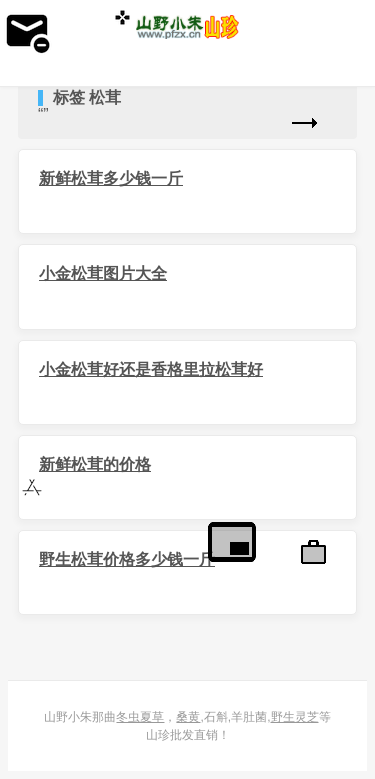 Image resolution: width=375 pixels, height=779 pixels. I want to click on unsubscribe from email notifications, so click(27, 35).